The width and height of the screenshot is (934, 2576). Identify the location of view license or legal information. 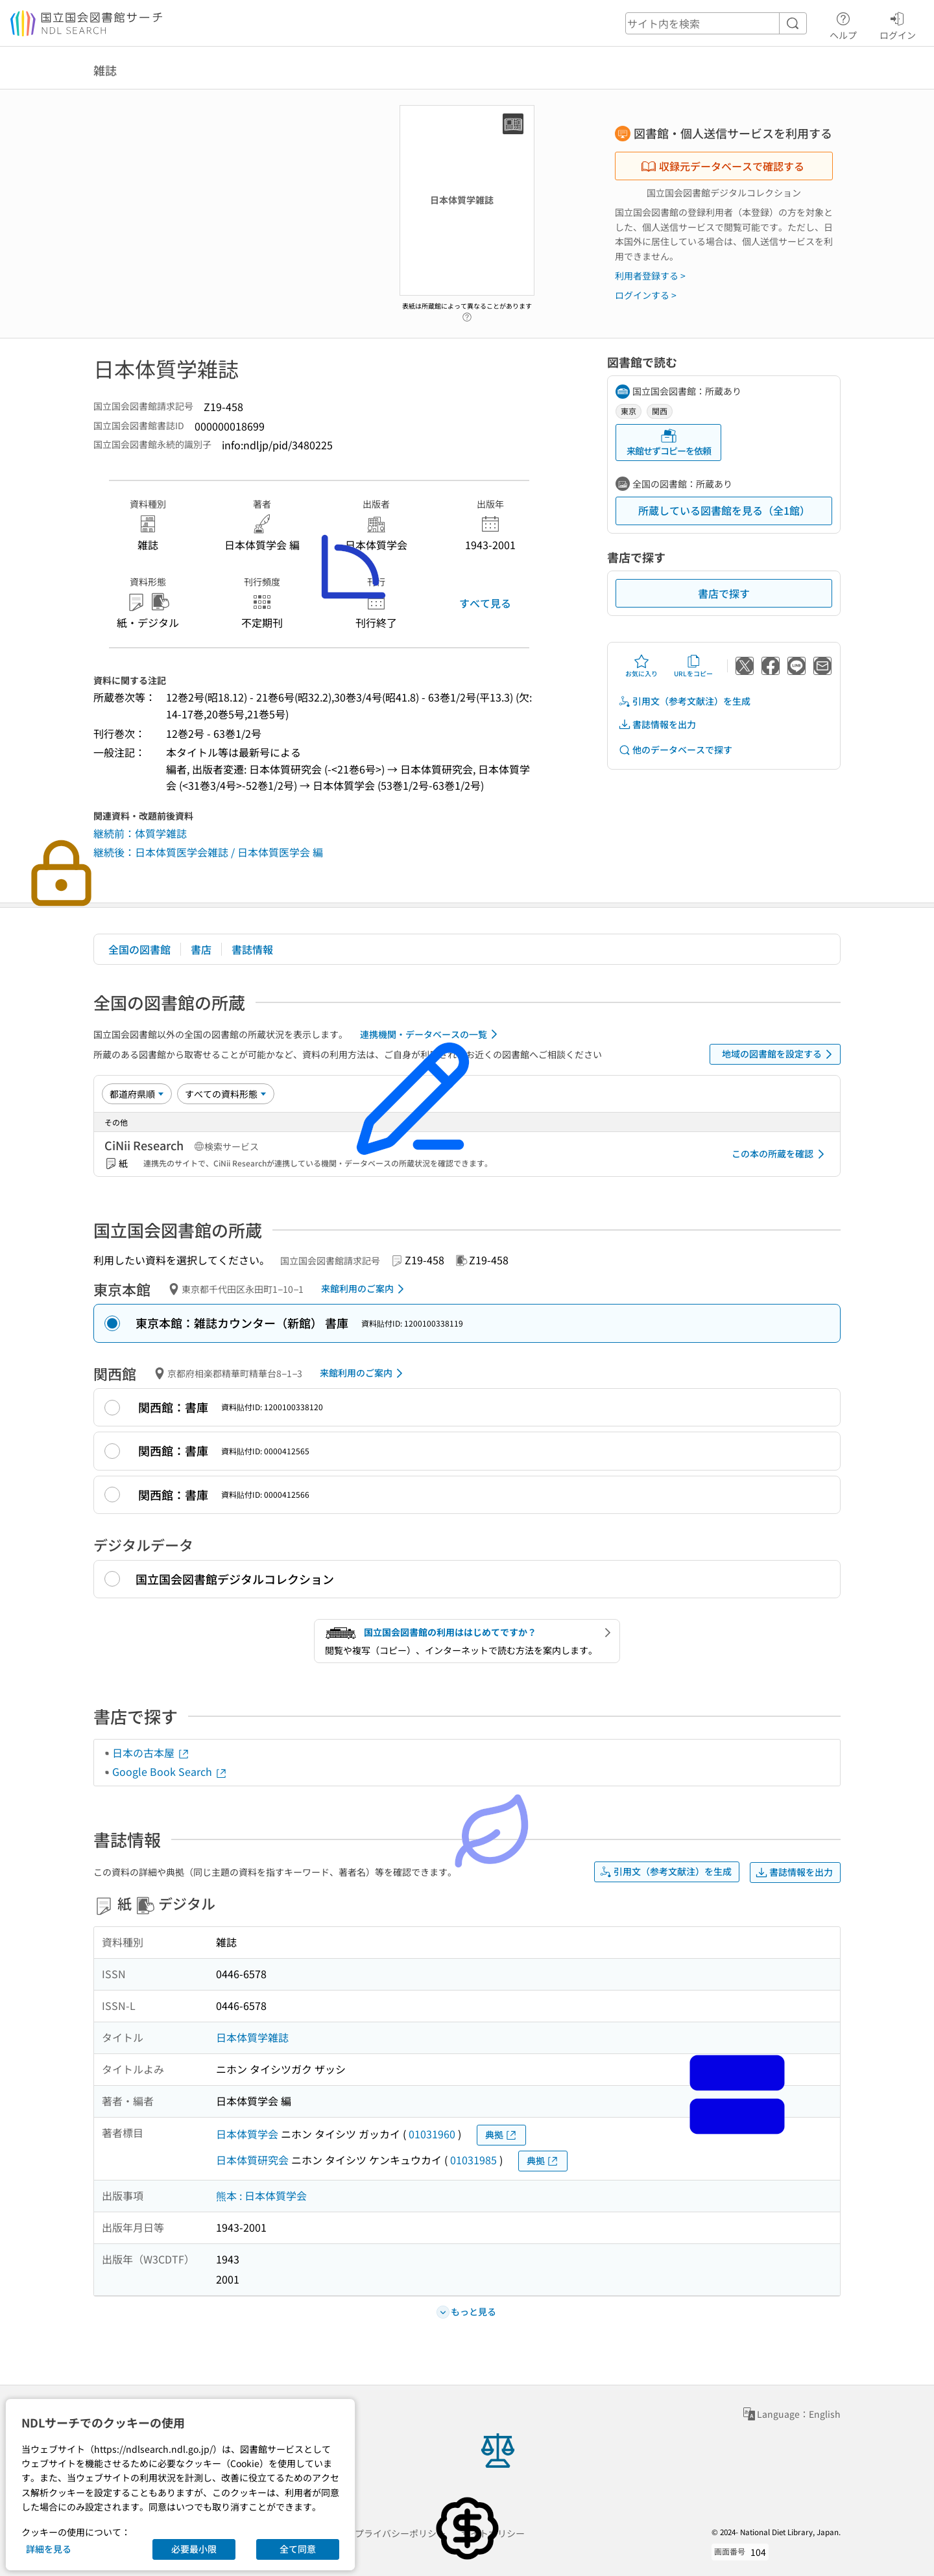
(496, 2451).